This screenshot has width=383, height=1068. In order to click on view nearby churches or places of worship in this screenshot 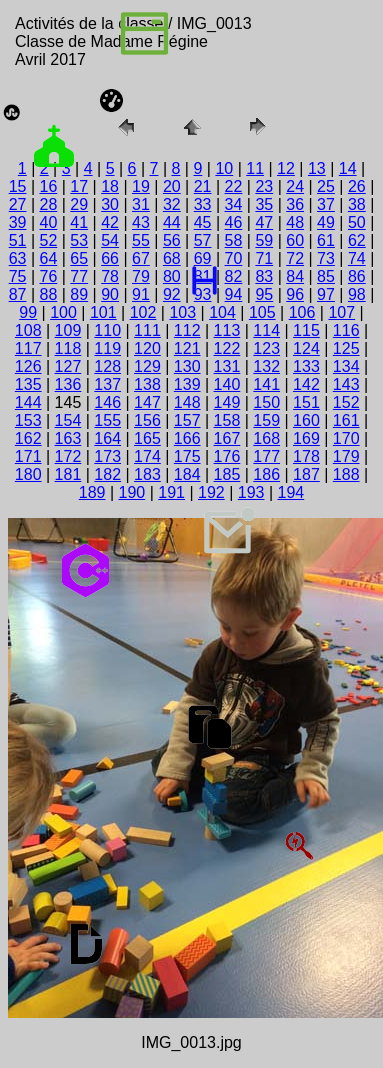, I will do `click(54, 147)`.